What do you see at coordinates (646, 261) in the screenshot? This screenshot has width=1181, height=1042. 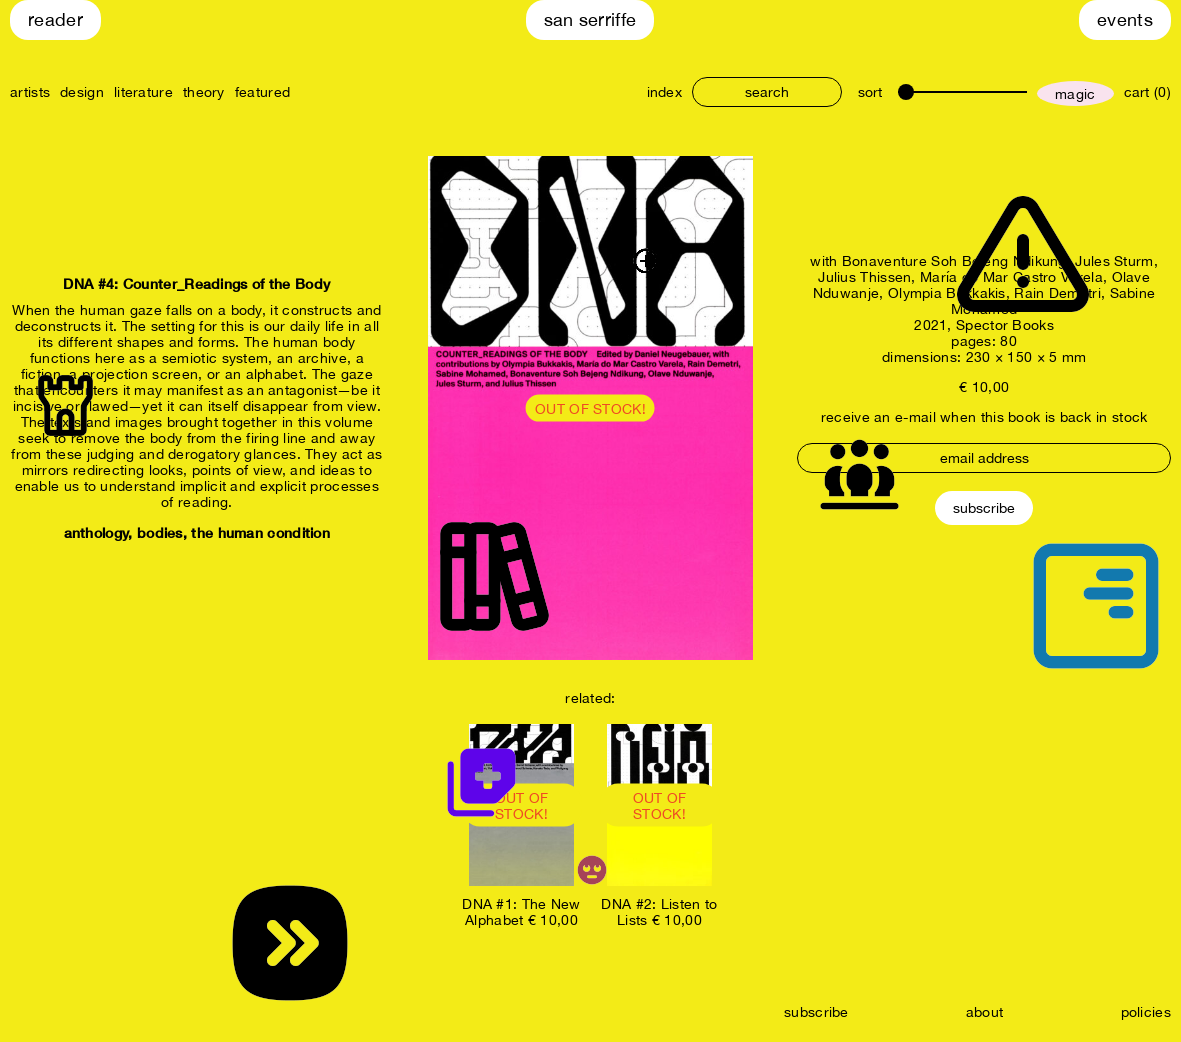 I see `add a new item or control point` at bounding box center [646, 261].